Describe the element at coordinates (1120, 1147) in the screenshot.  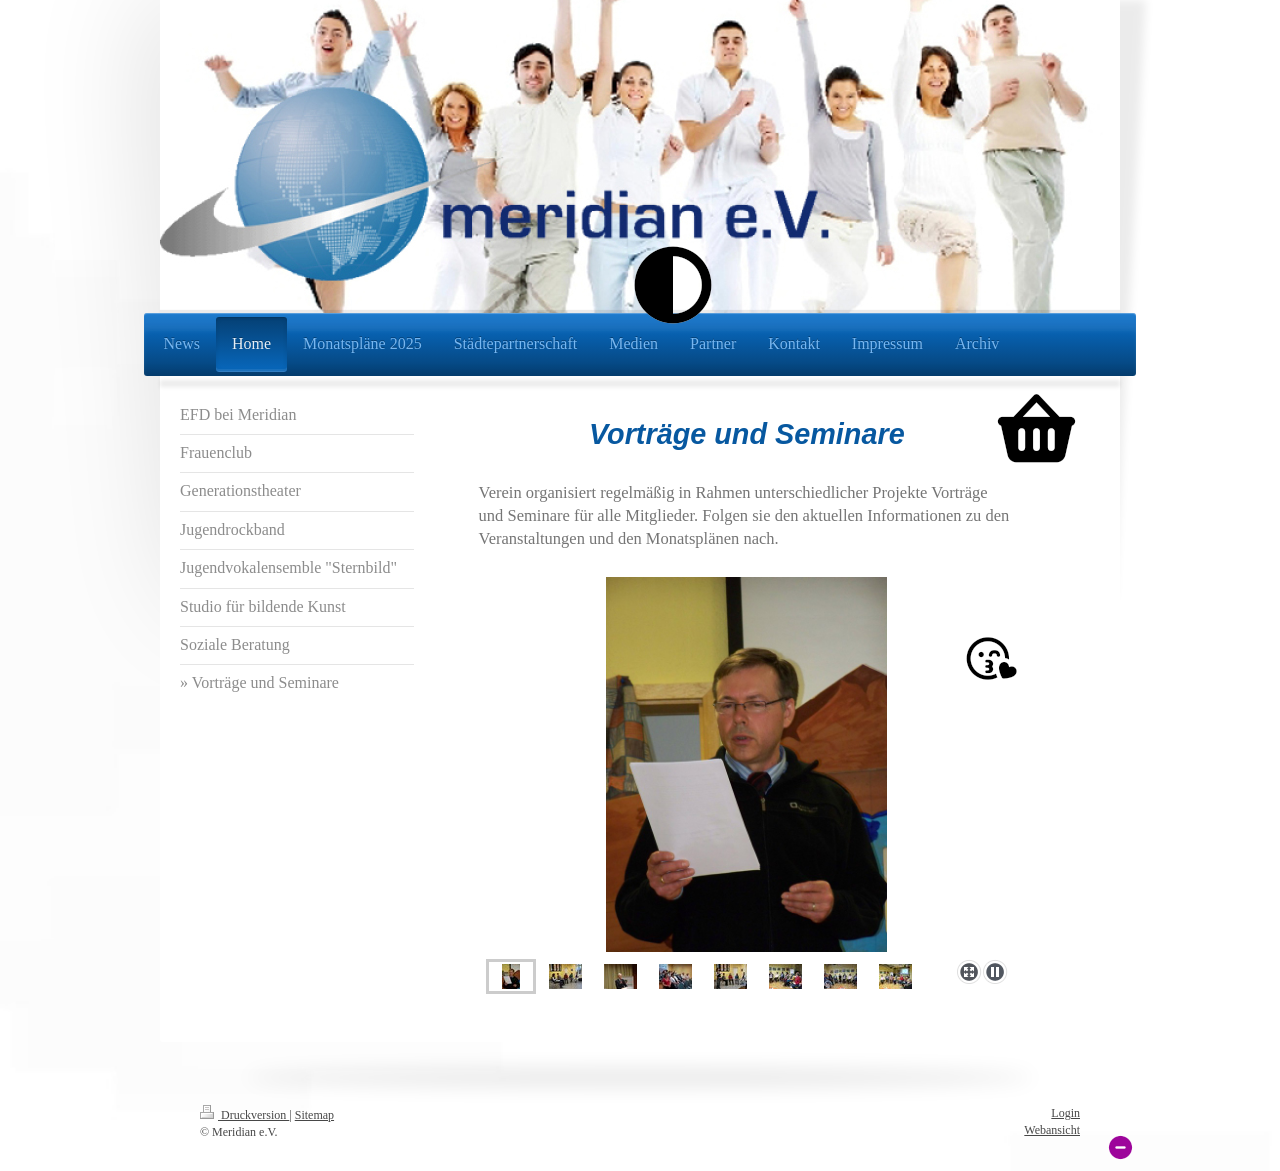
I see `remove an item from a list` at that location.